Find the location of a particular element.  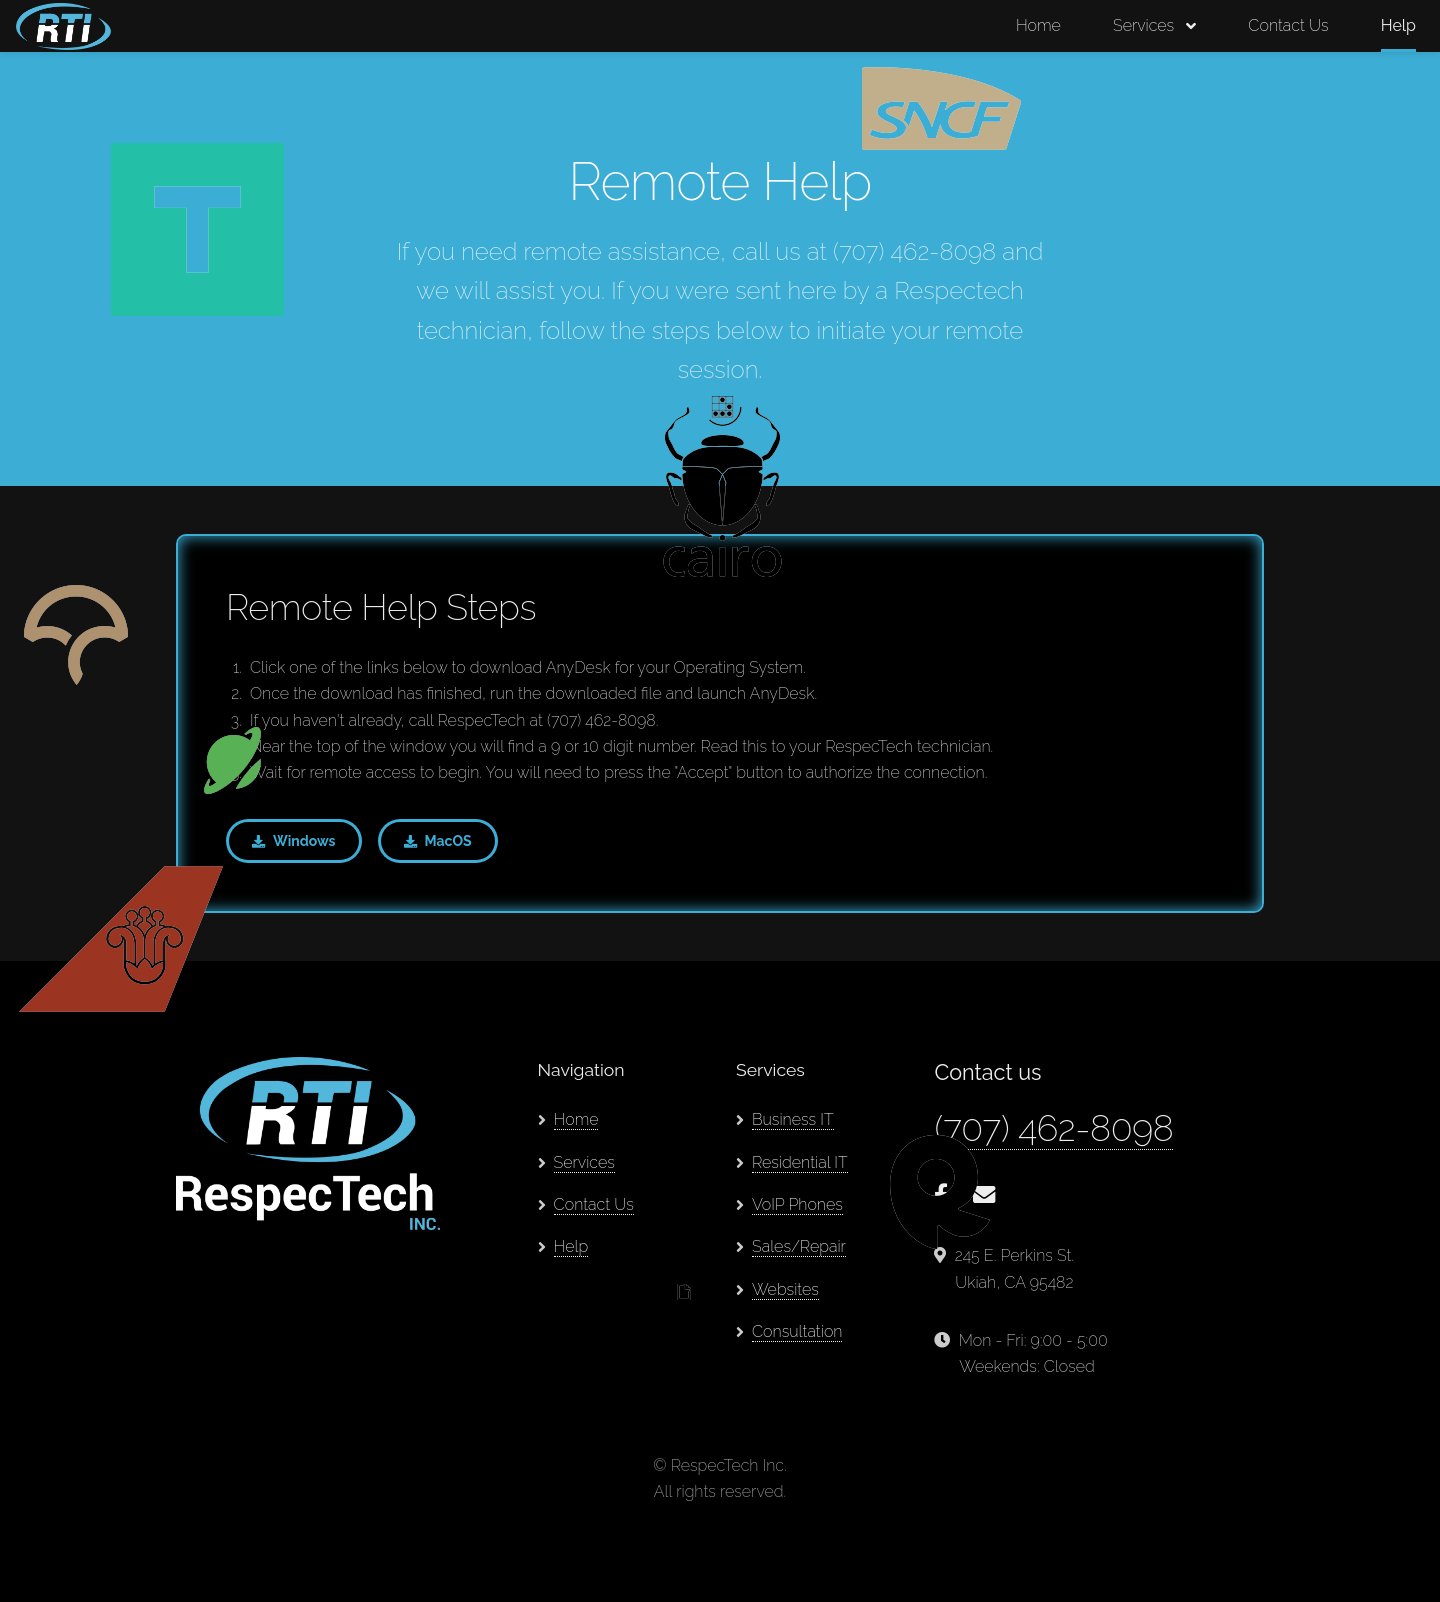

visit instatus website or service is located at coordinates (232, 760).